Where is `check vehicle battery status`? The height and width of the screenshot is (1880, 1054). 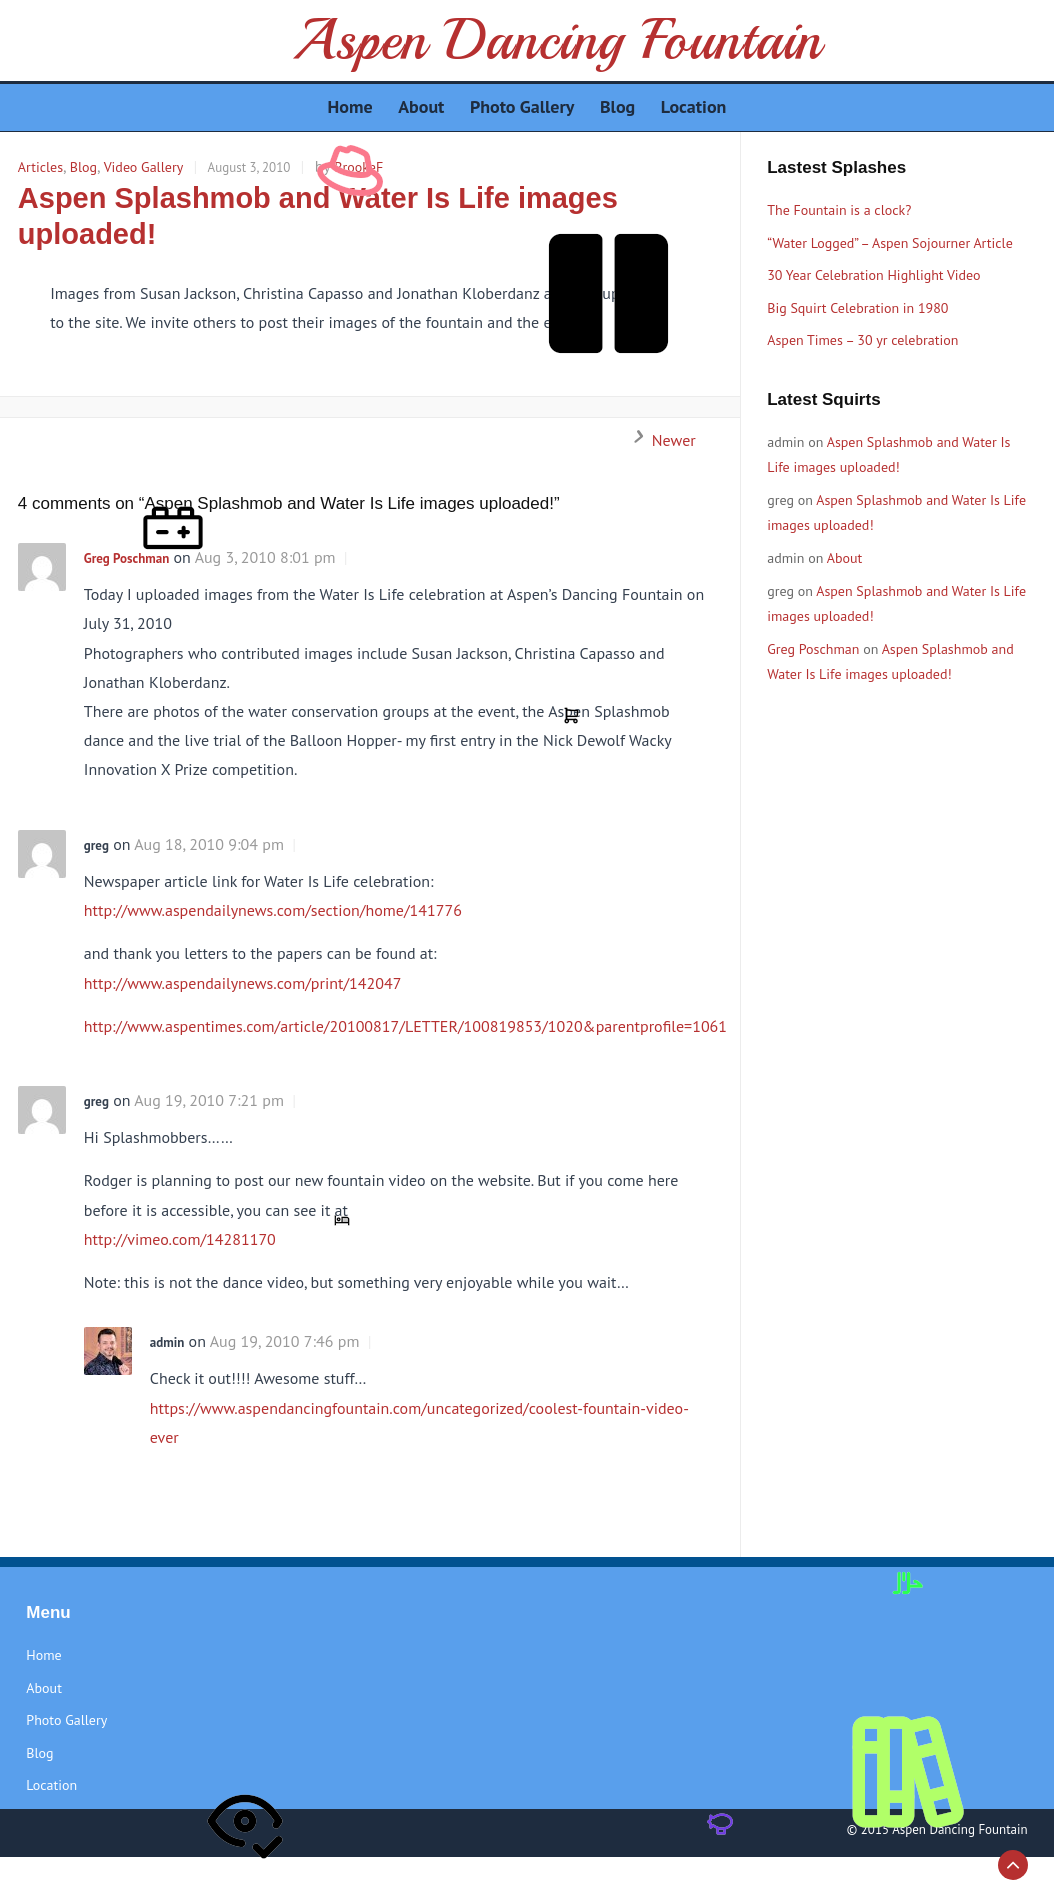
check vehicle battery status is located at coordinates (173, 530).